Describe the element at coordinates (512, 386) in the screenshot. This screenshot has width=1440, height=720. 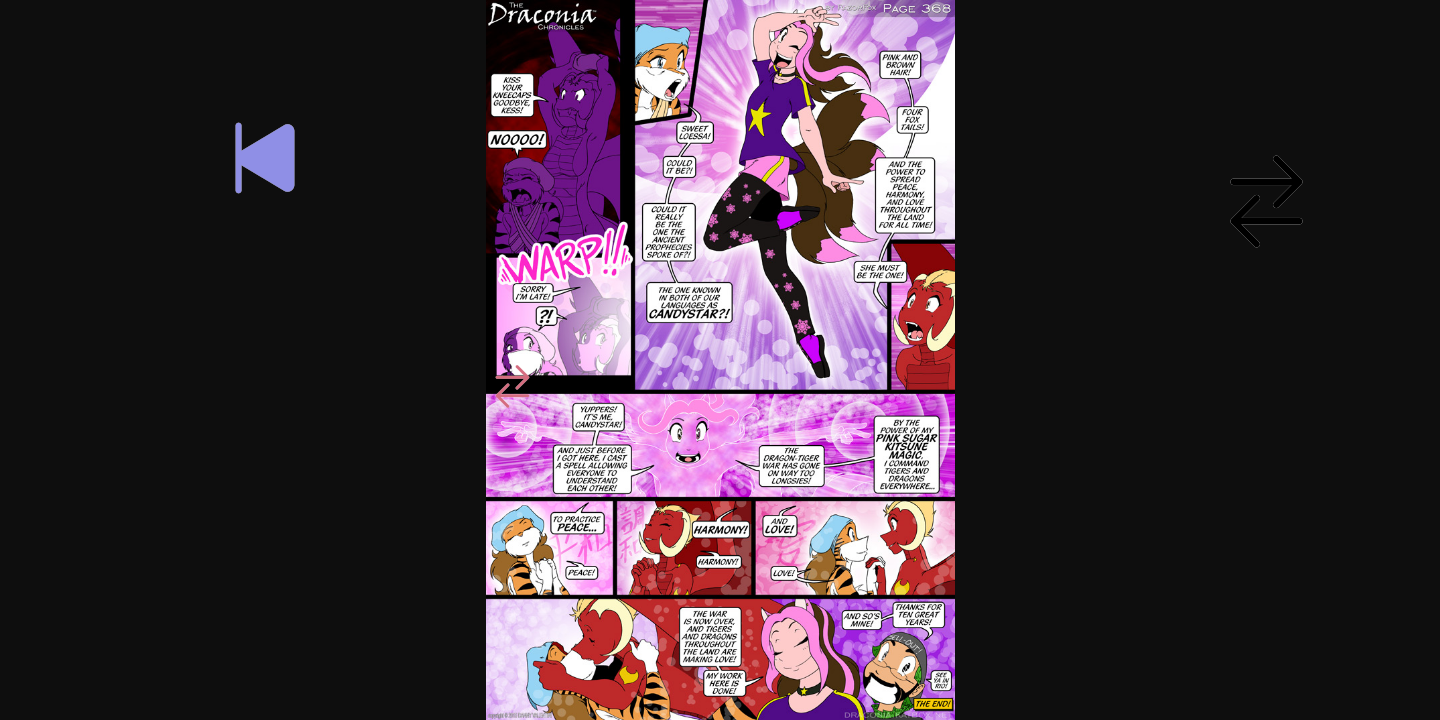
I see `swap or exchange items` at that location.